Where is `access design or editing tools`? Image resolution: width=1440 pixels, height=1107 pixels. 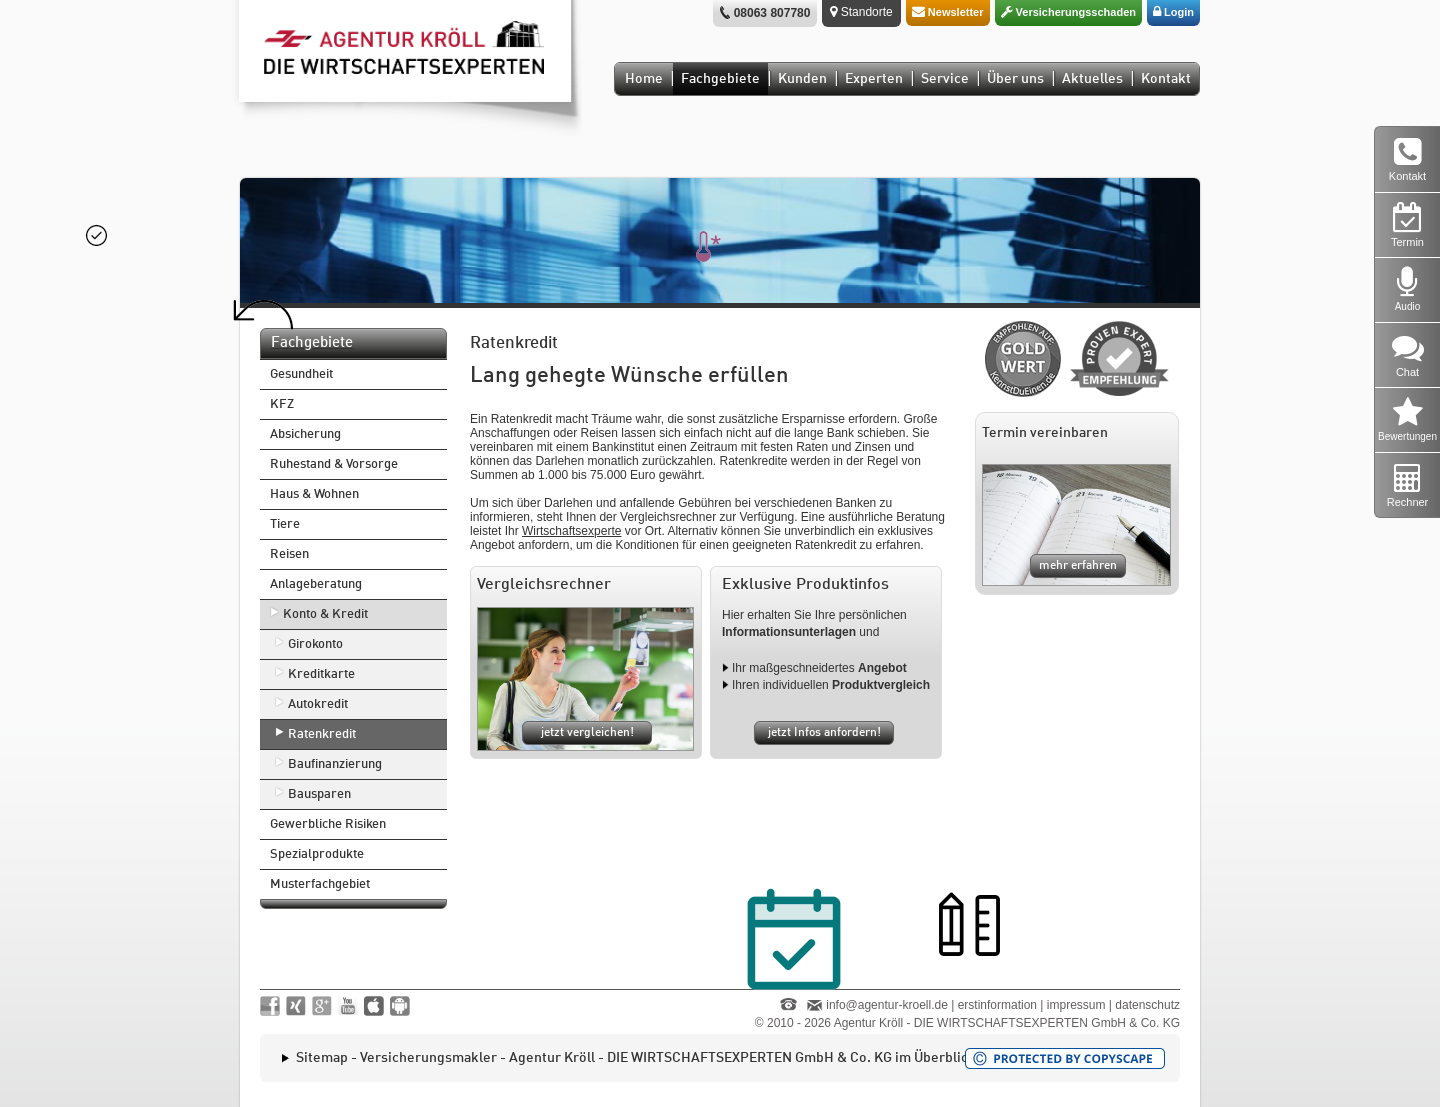
access design or editing tools is located at coordinates (969, 925).